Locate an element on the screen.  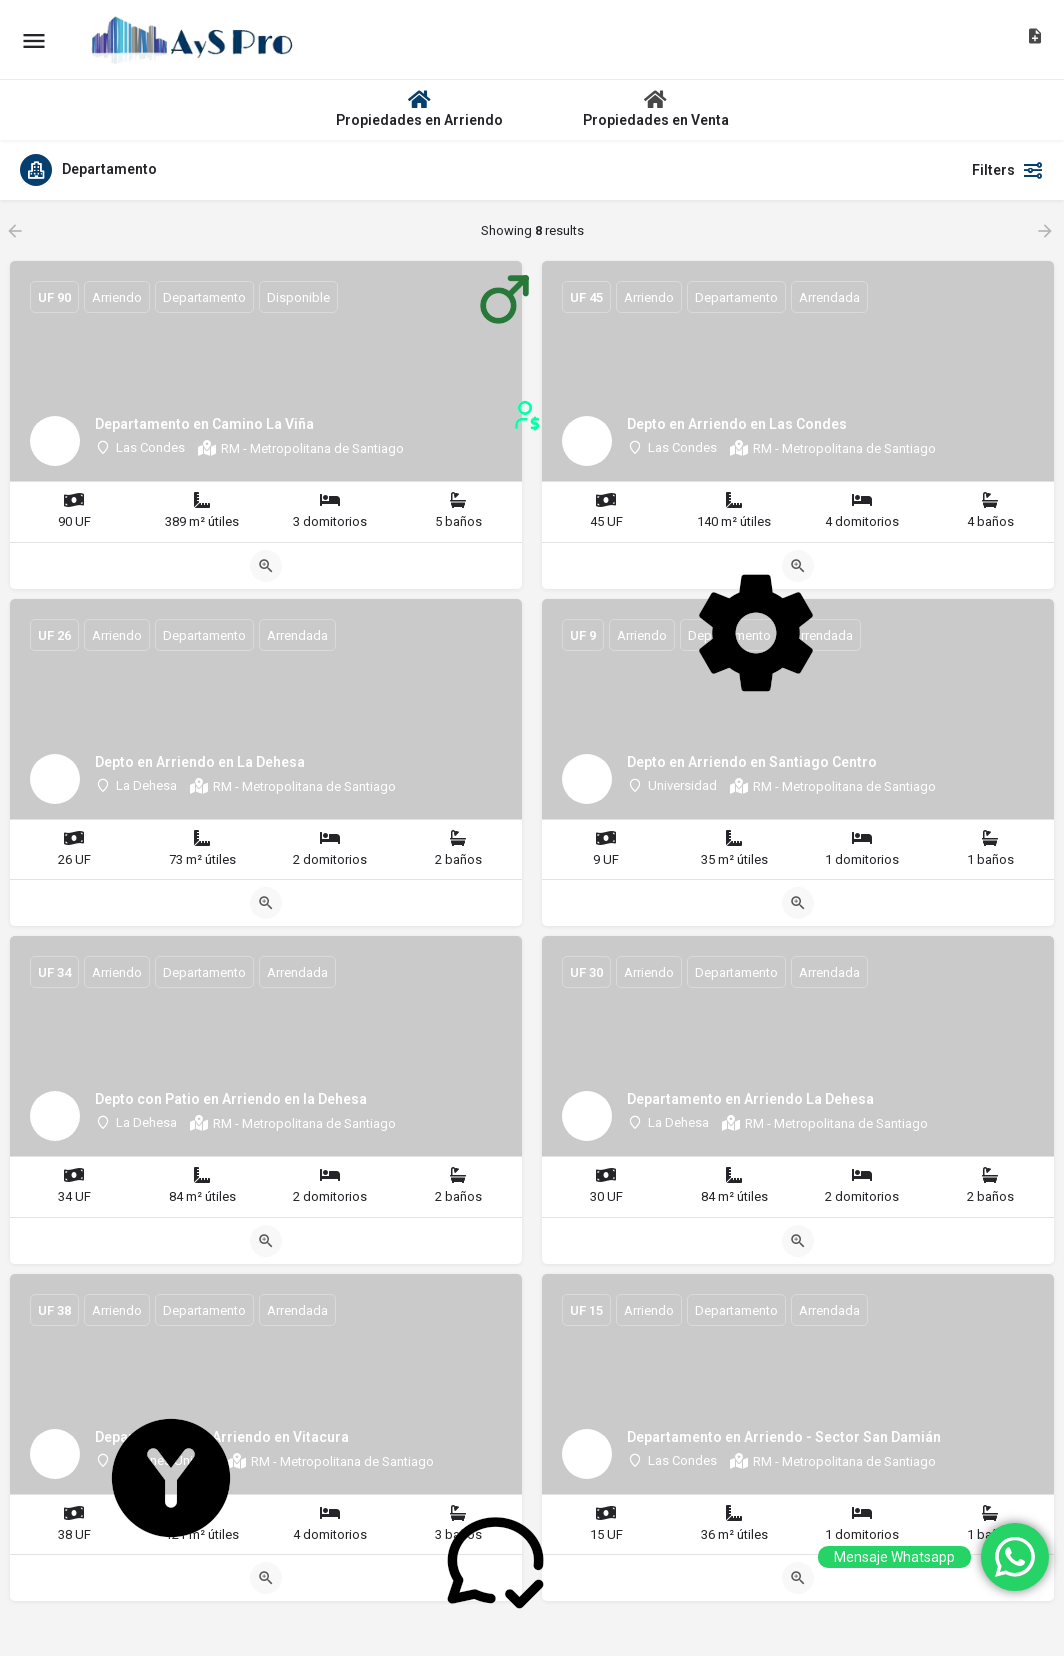
press the Y button on xbox controller is located at coordinates (171, 1478).